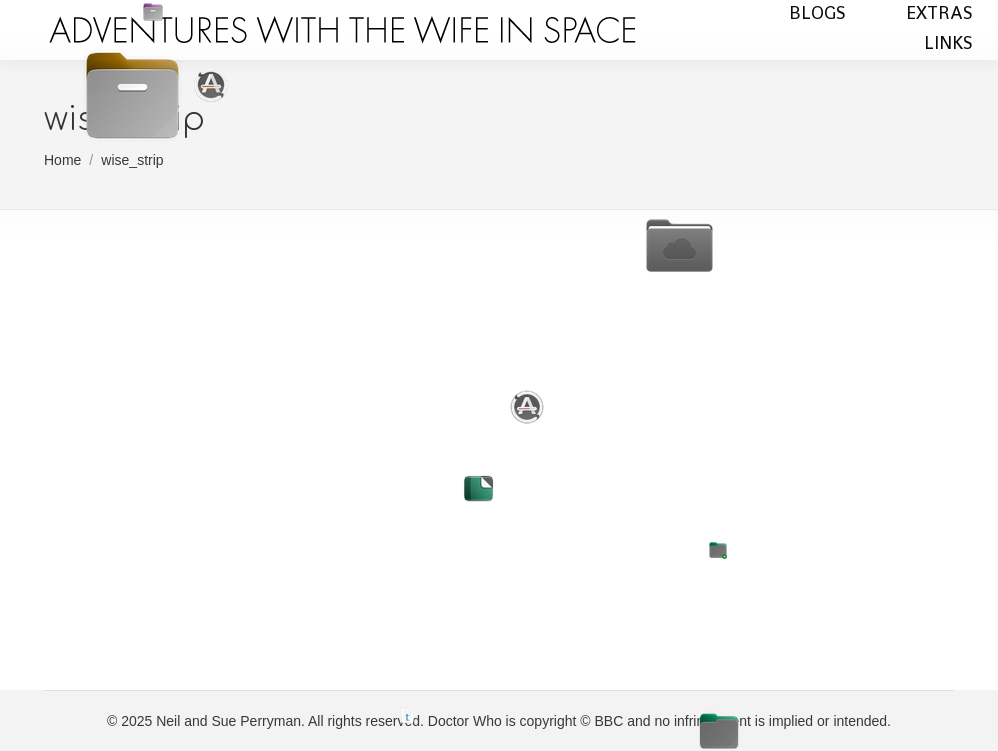 This screenshot has width=998, height=751. Describe the element at coordinates (478, 487) in the screenshot. I see `change desktop wallpaper settings` at that location.